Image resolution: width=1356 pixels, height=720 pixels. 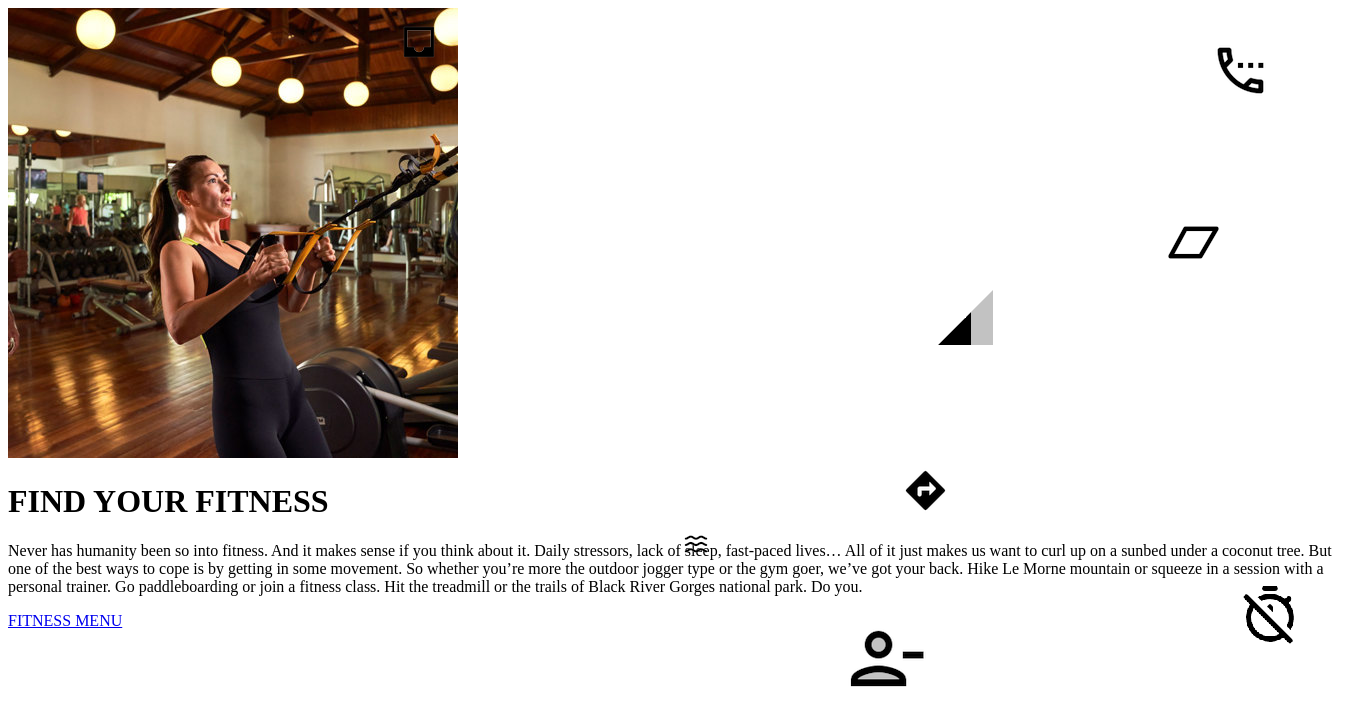 What do you see at coordinates (925, 490) in the screenshot?
I see `get directions to a destination` at bounding box center [925, 490].